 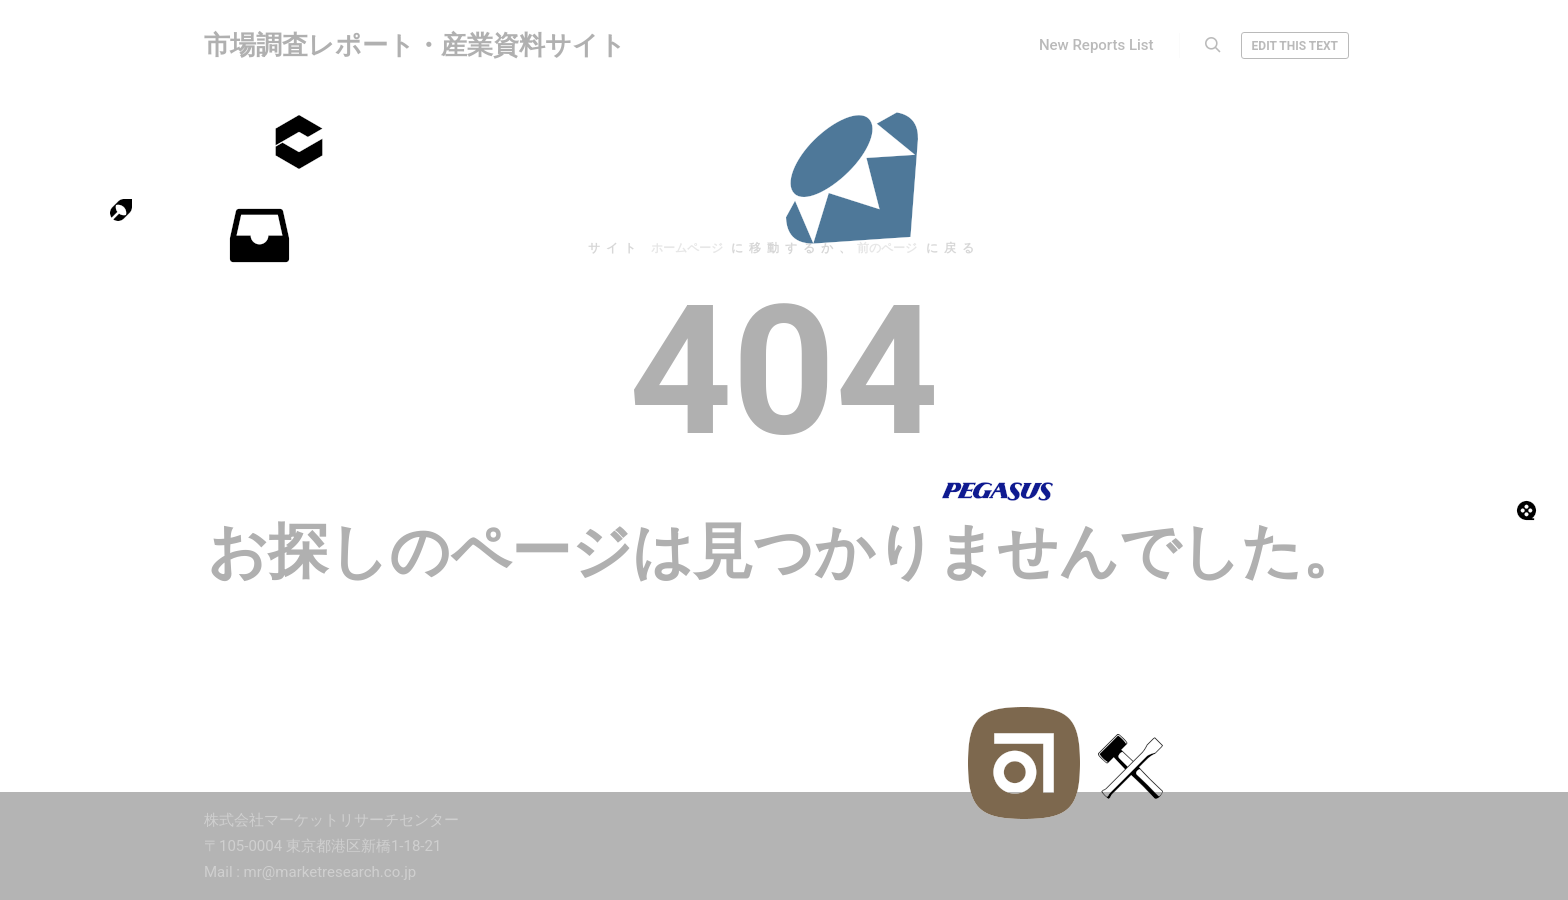 What do you see at coordinates (1024, 763) in the screenshot?
I see `abstract app logo` at bounding box center [1024, 763].